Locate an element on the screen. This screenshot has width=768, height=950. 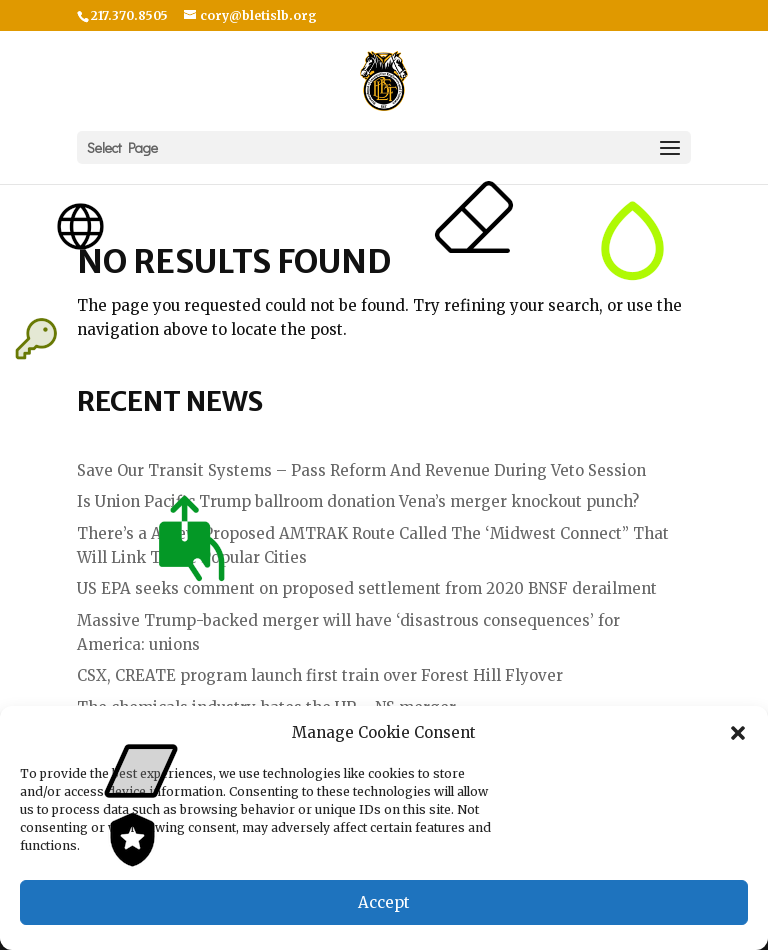
deposit or submit an item is located at coordinates (187, 538).